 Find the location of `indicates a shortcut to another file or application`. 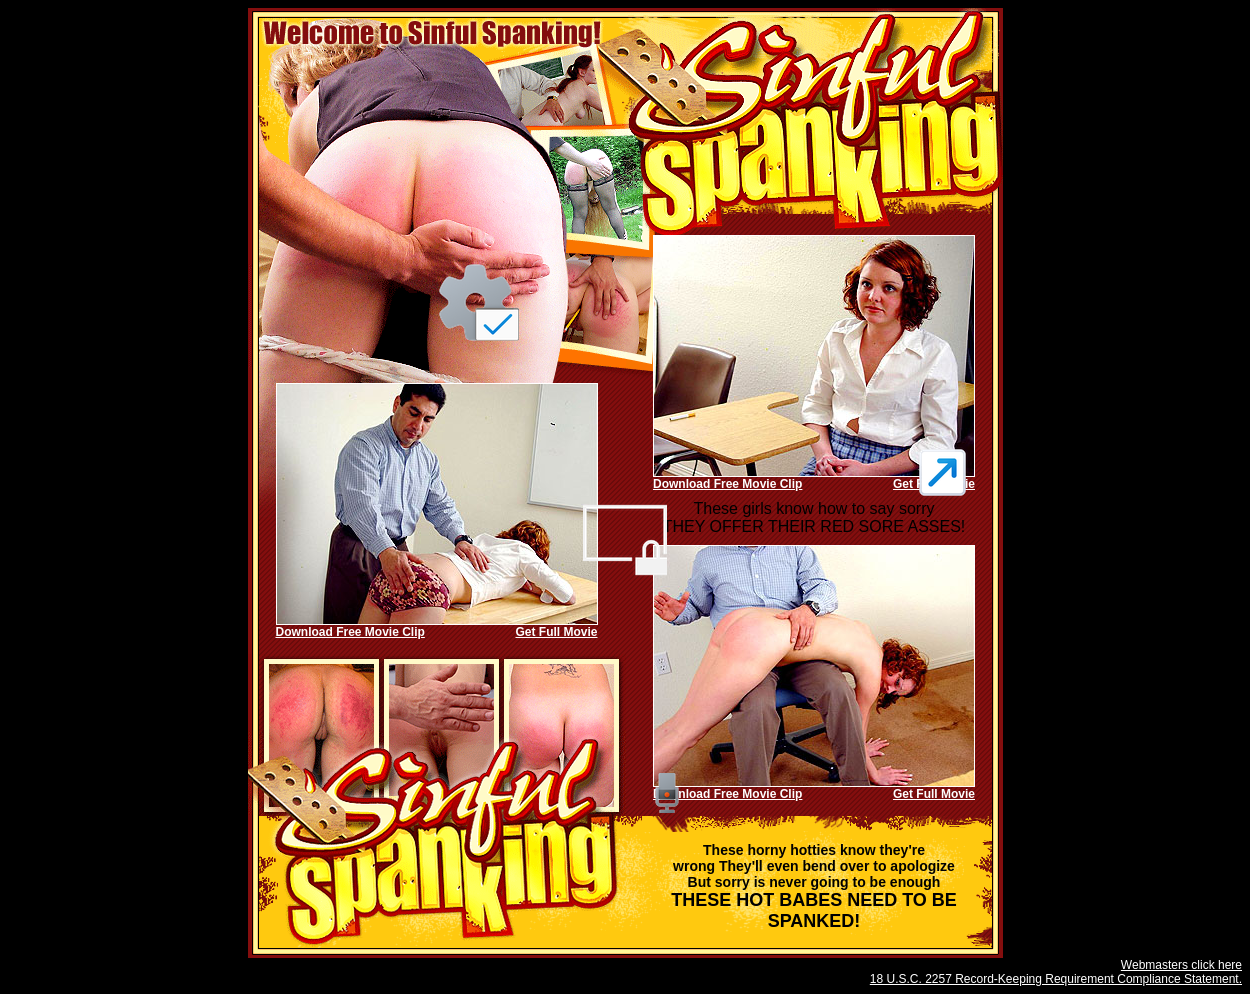

indicates a shortcut to another file or application is located at coordinates (942, 472).